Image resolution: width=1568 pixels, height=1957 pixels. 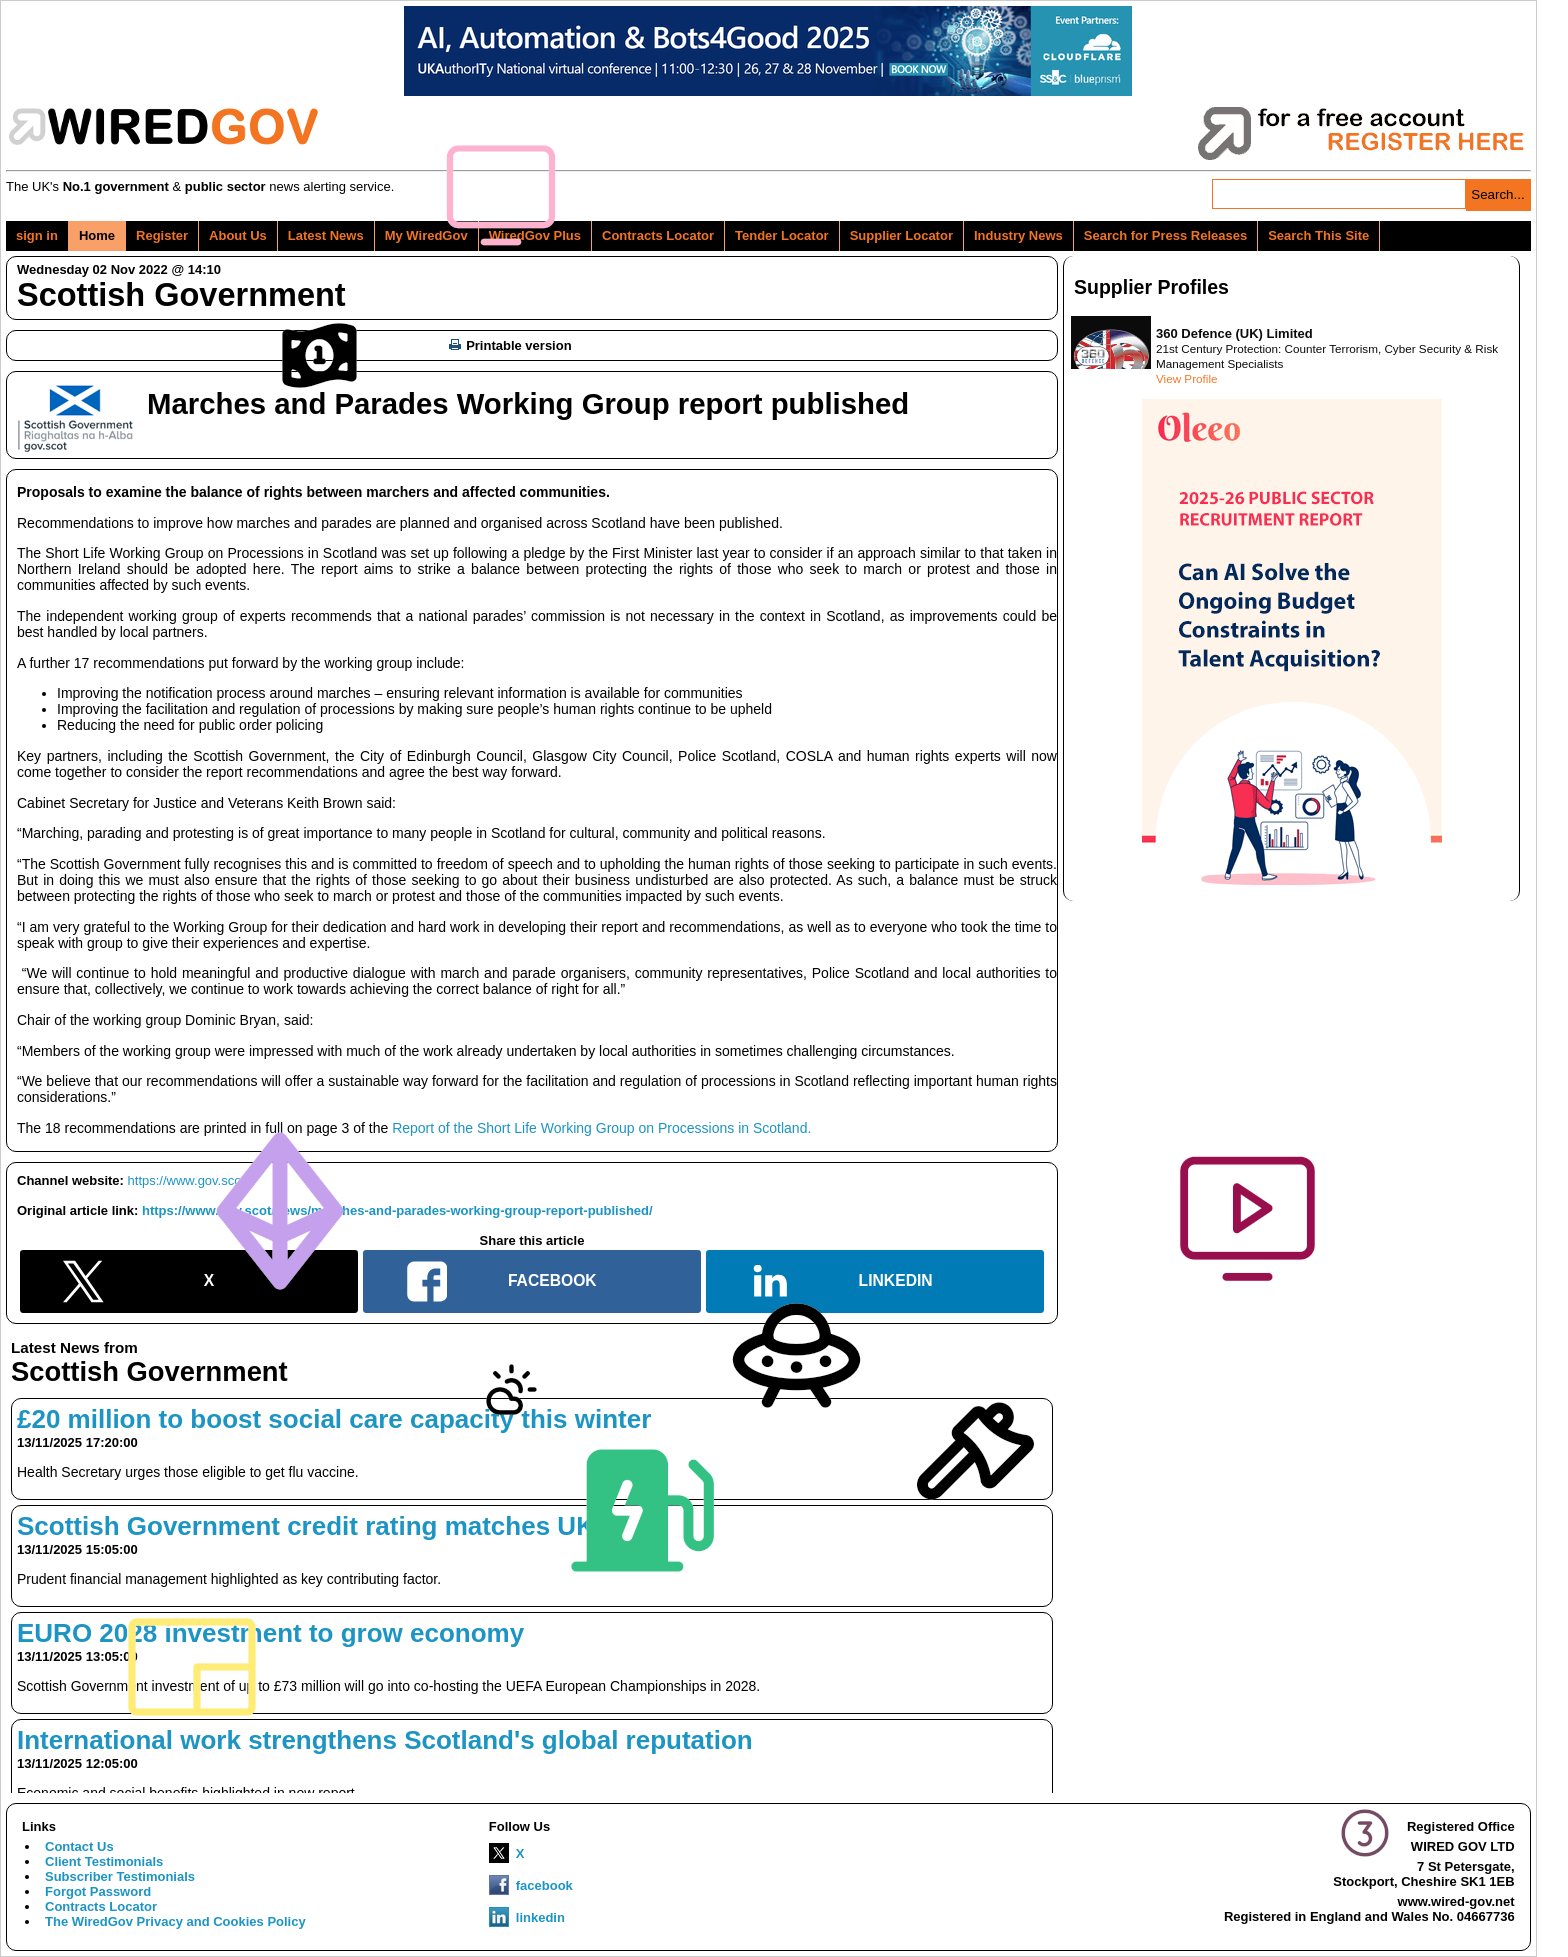 I want to click on enable picture-in-picture mode, so click(x=192, y=1667).